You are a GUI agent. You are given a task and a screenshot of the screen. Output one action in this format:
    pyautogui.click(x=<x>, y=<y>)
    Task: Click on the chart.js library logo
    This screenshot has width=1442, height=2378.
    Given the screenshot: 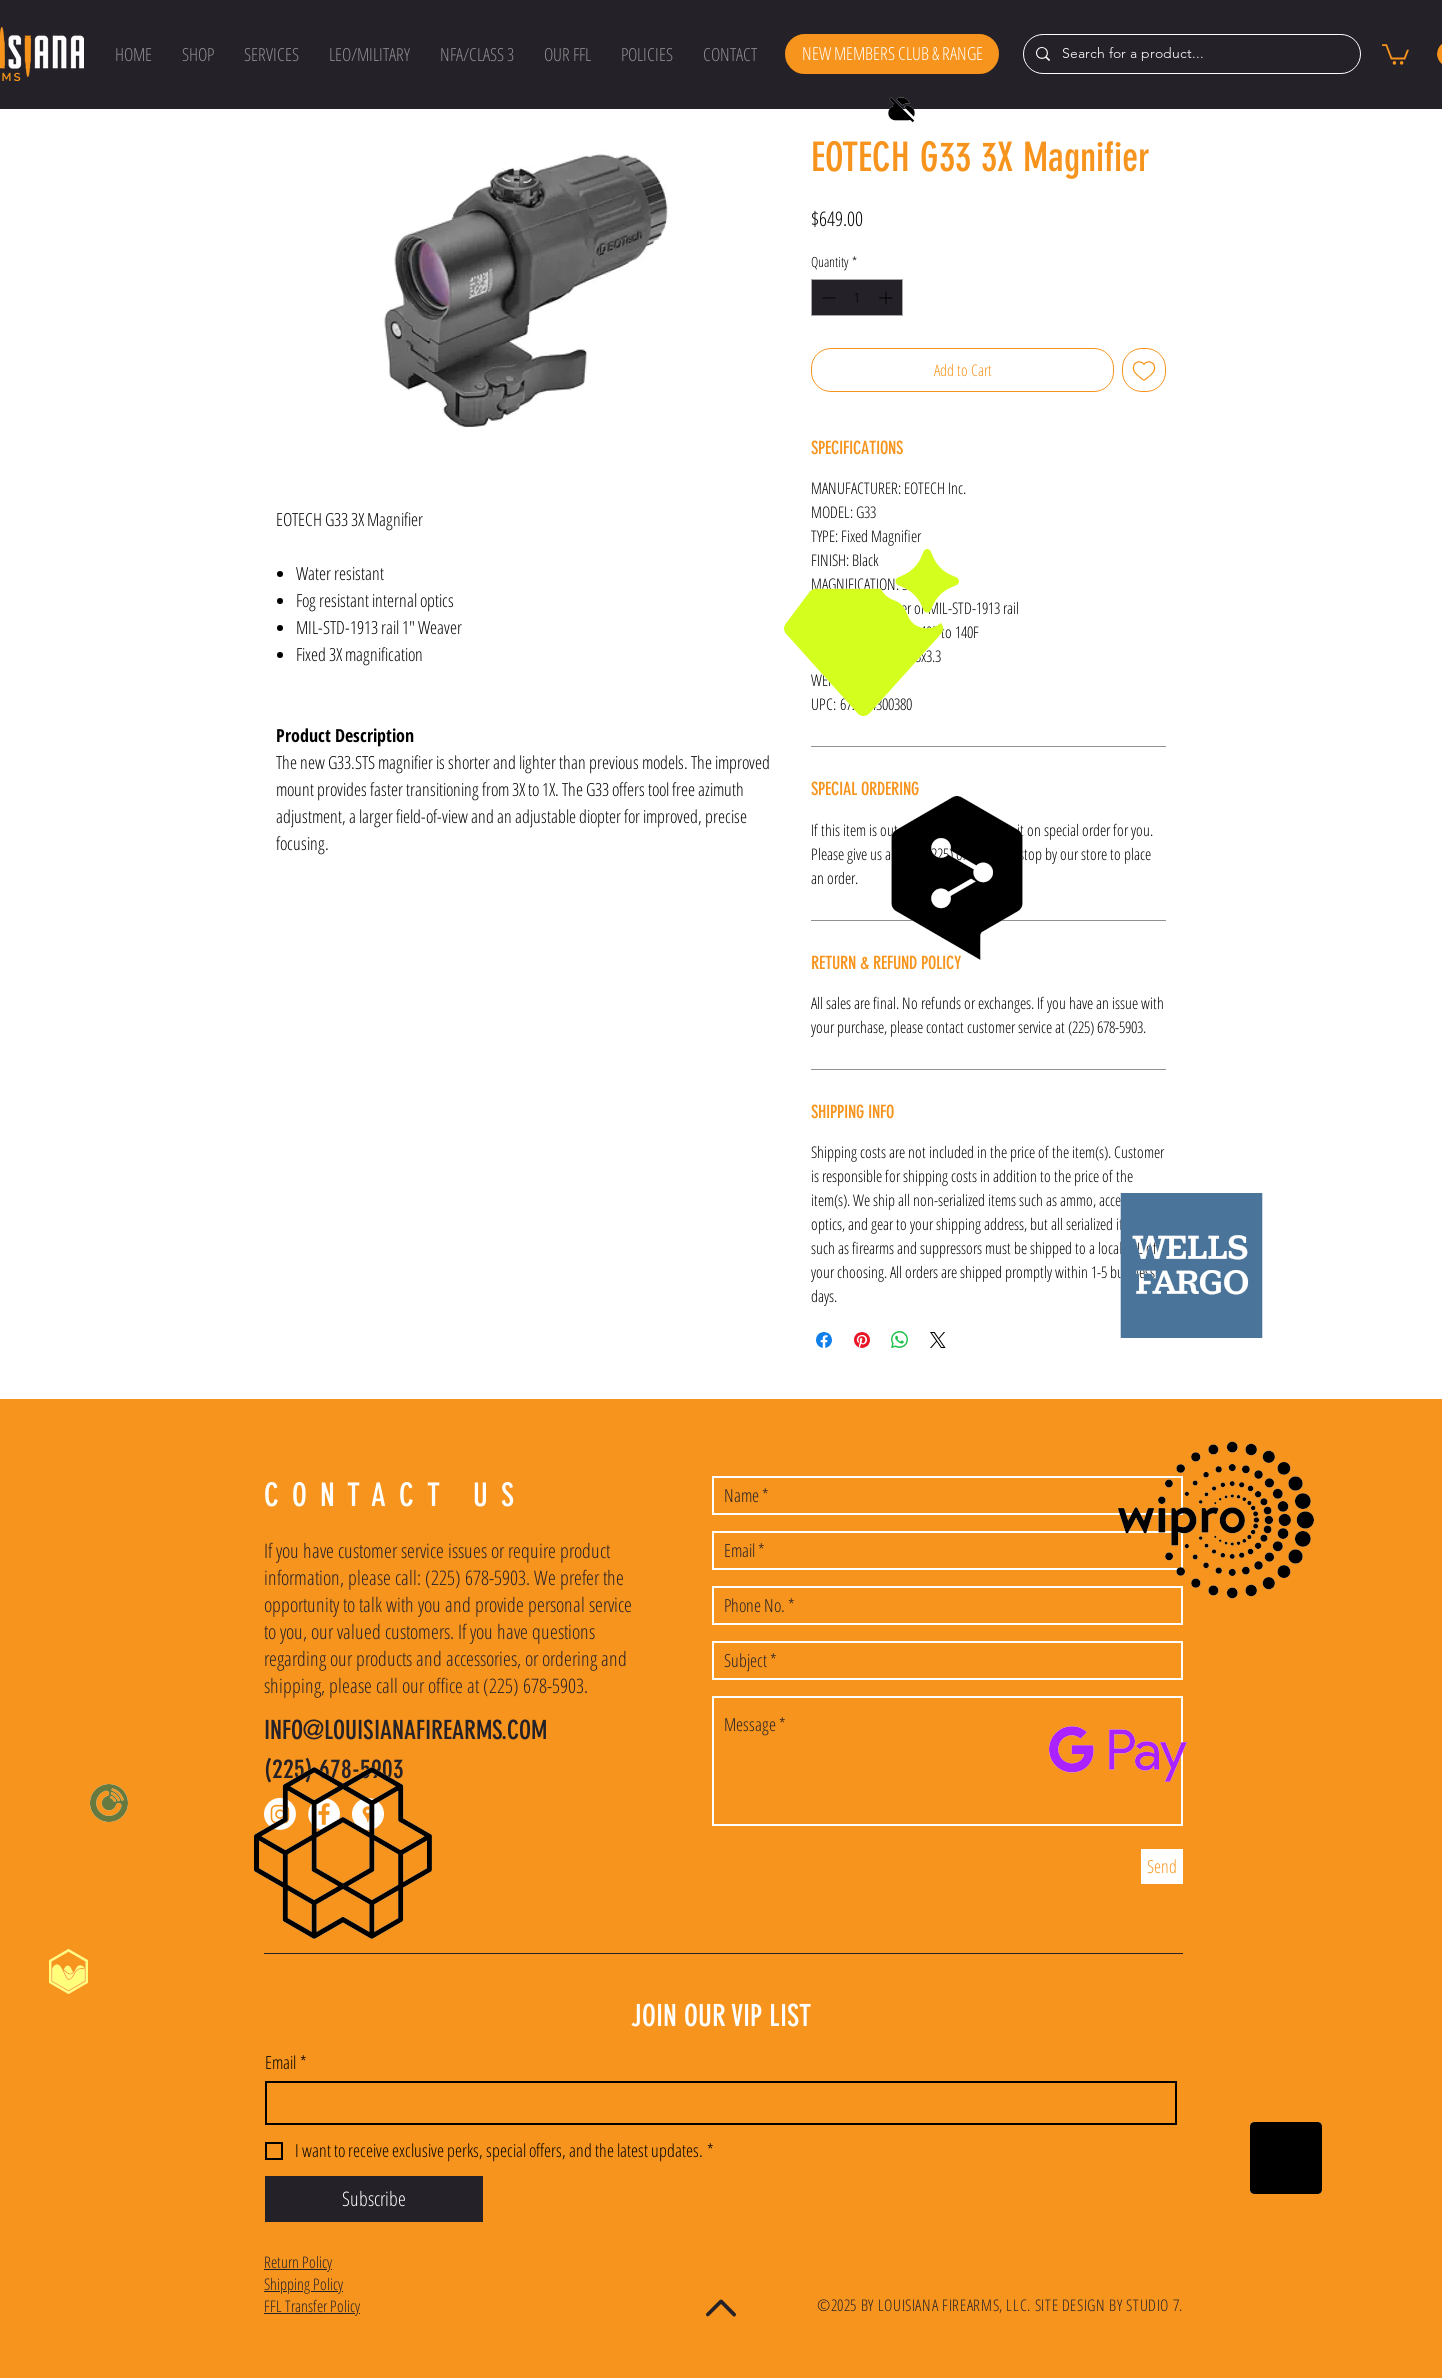 What is the action you would take?
    pyautogui.click(x=68, y=1971)
    